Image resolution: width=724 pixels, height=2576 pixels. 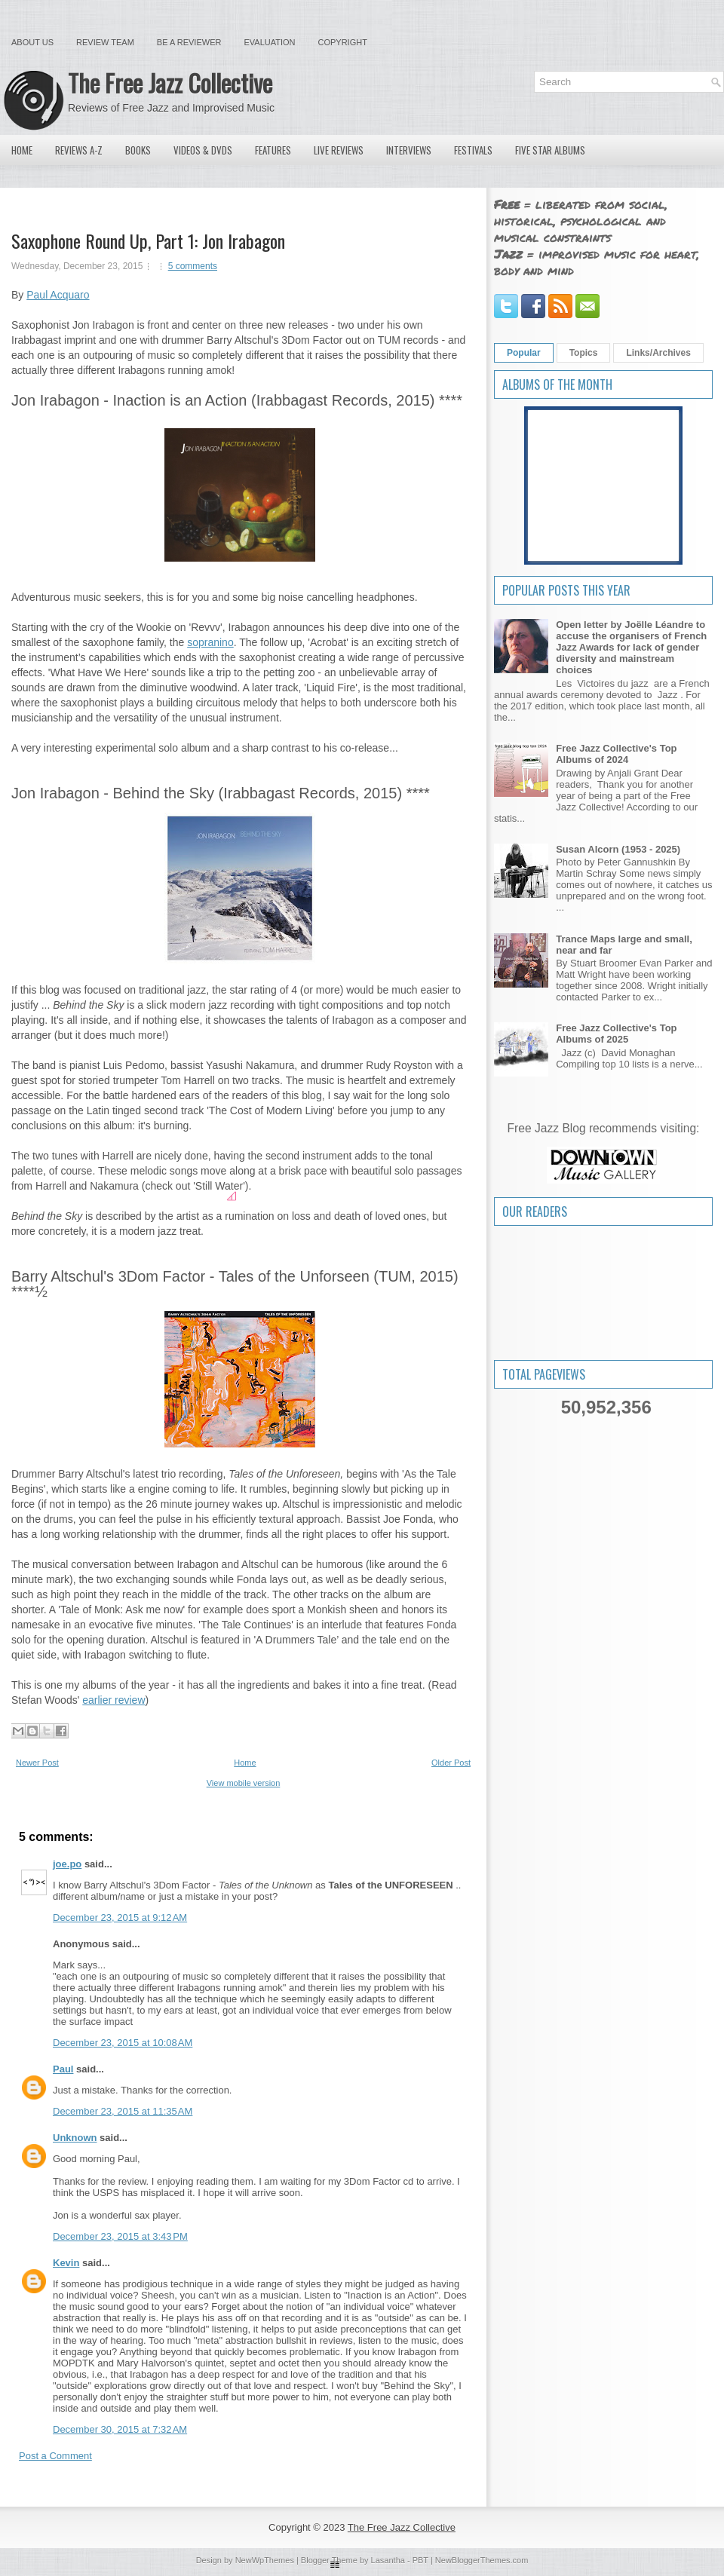 What do you see at coordinates (335, 2565) in the screenshot?
I see `switch to multi-column text layout` at bounding box center [335, 2565].